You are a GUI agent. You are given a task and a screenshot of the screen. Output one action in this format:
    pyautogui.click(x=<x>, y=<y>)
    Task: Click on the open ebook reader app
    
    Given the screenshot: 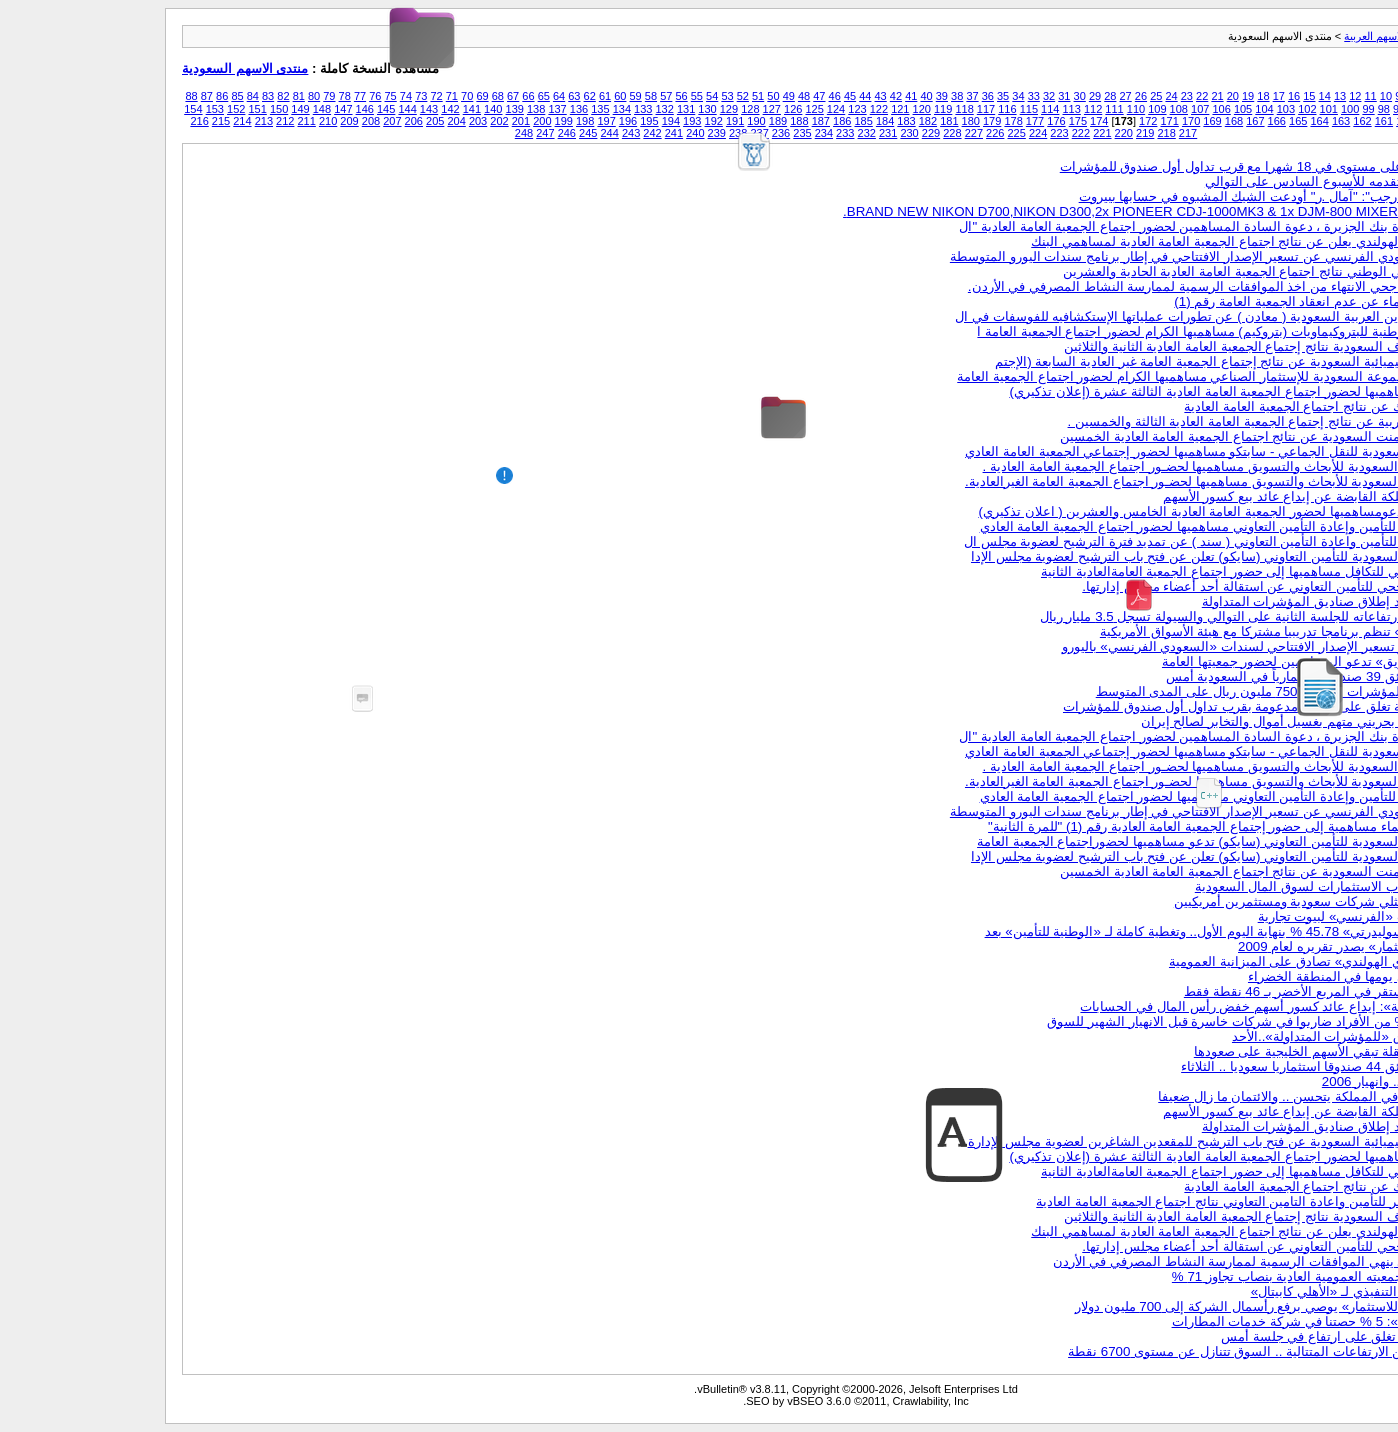 What is the action you would take?
    pyautogui.click(x=967, y=1135)
    